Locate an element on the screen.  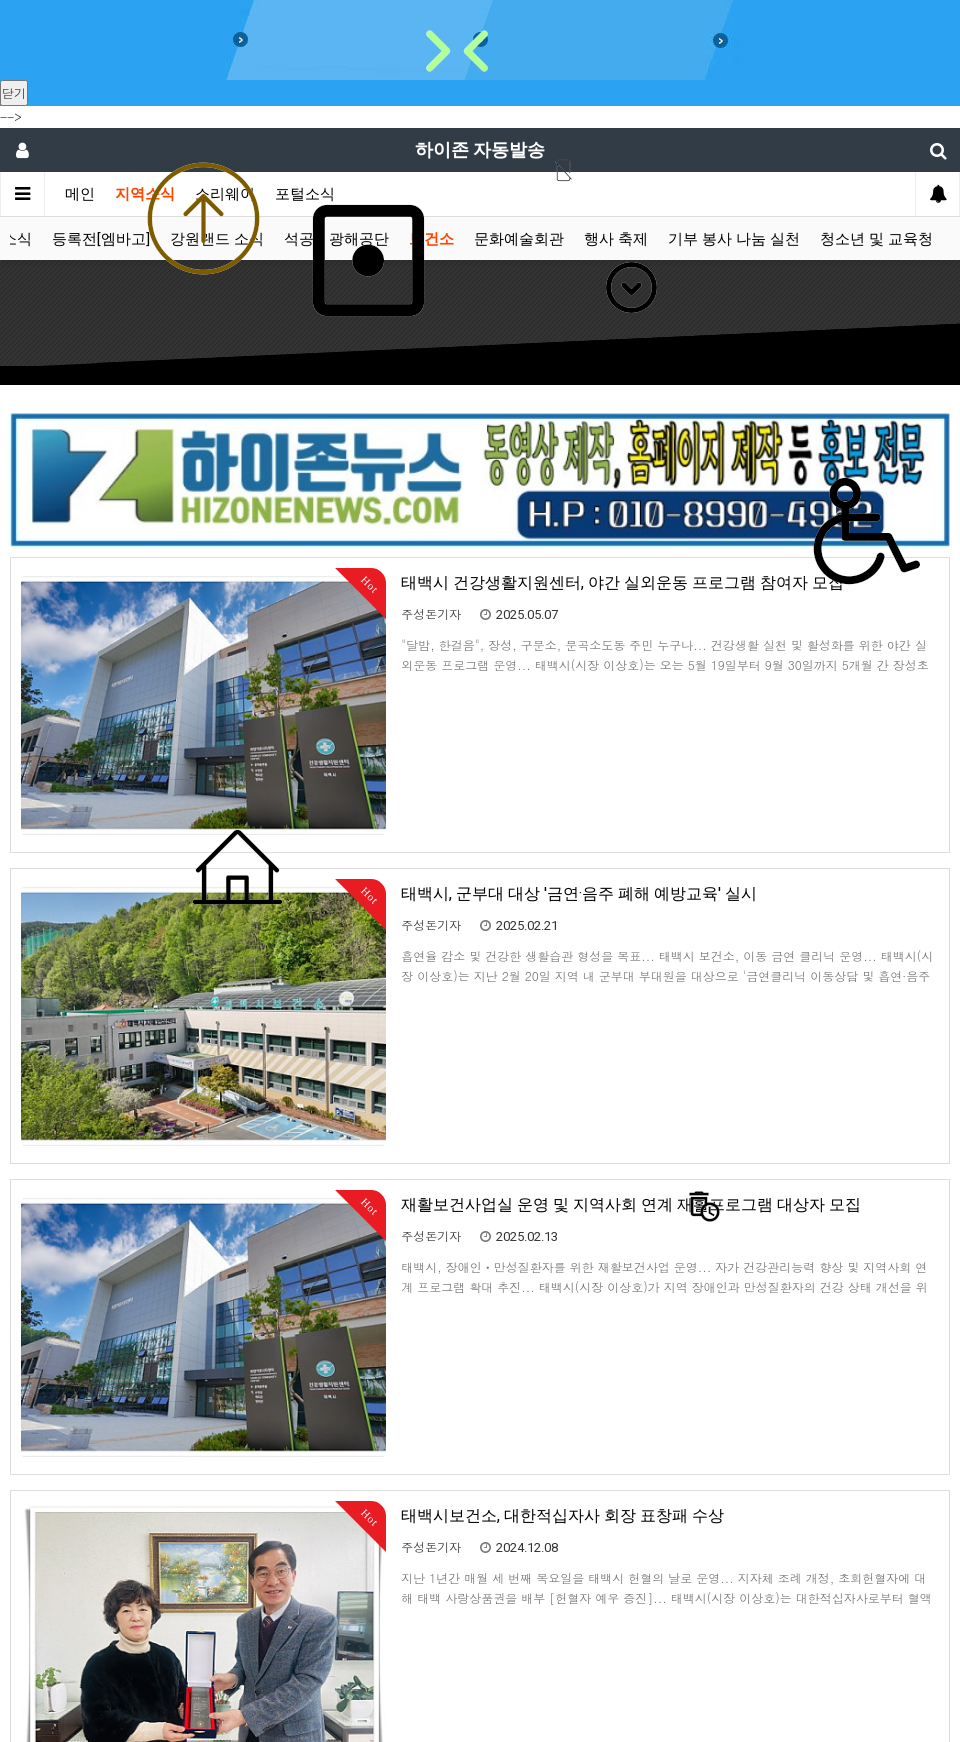
upload a file or content is located at coordinates (203, 218).